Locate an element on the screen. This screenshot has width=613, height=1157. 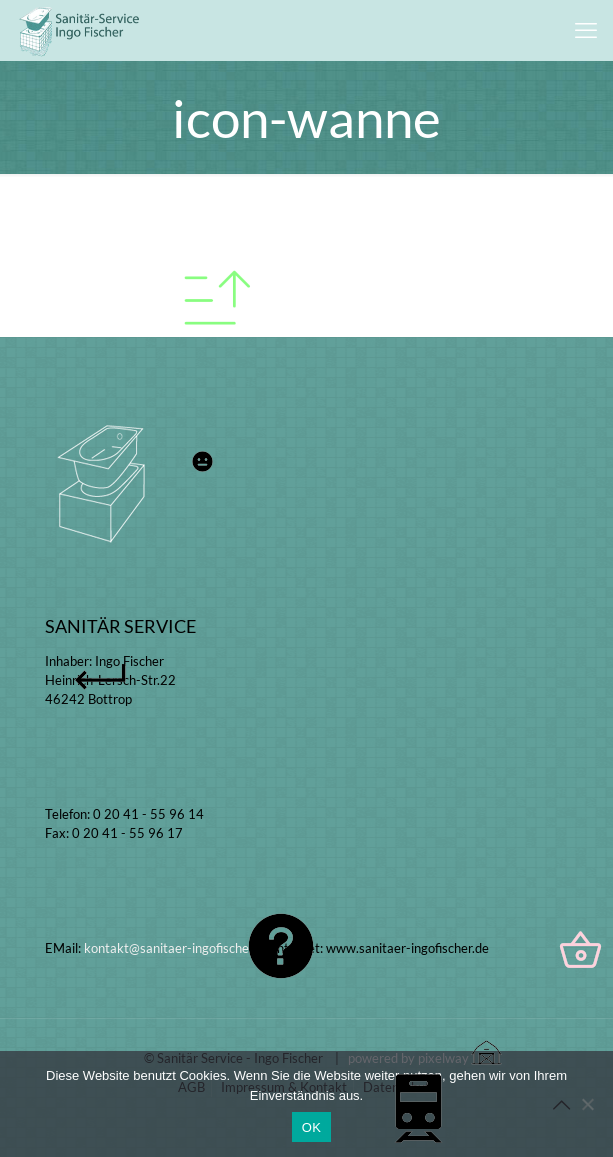
rate experience as neutral or average is located at coordinates (202, 461).